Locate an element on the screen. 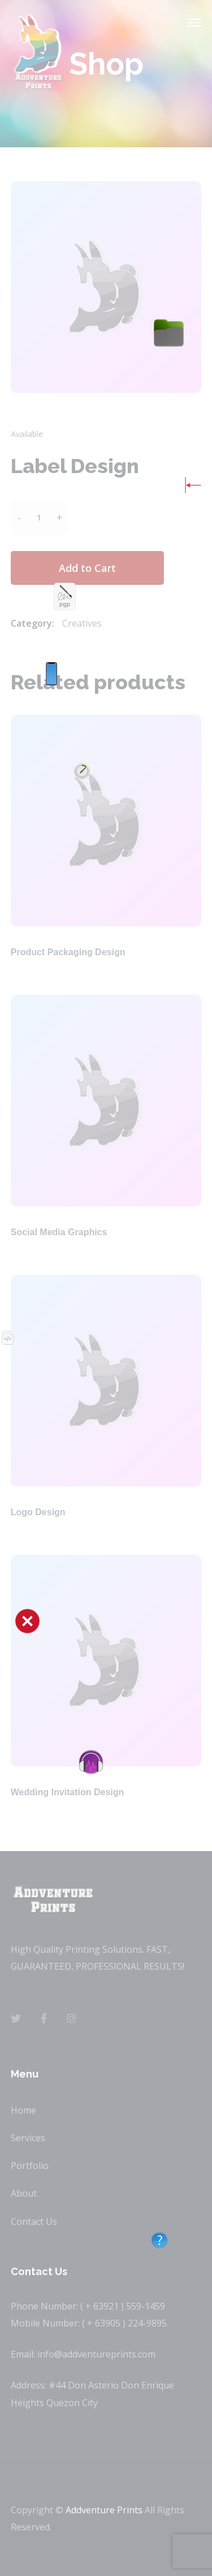 The width and height of the screenshot is (212, 2576). a PGP digital signature file is located at coordinates (64, 596).